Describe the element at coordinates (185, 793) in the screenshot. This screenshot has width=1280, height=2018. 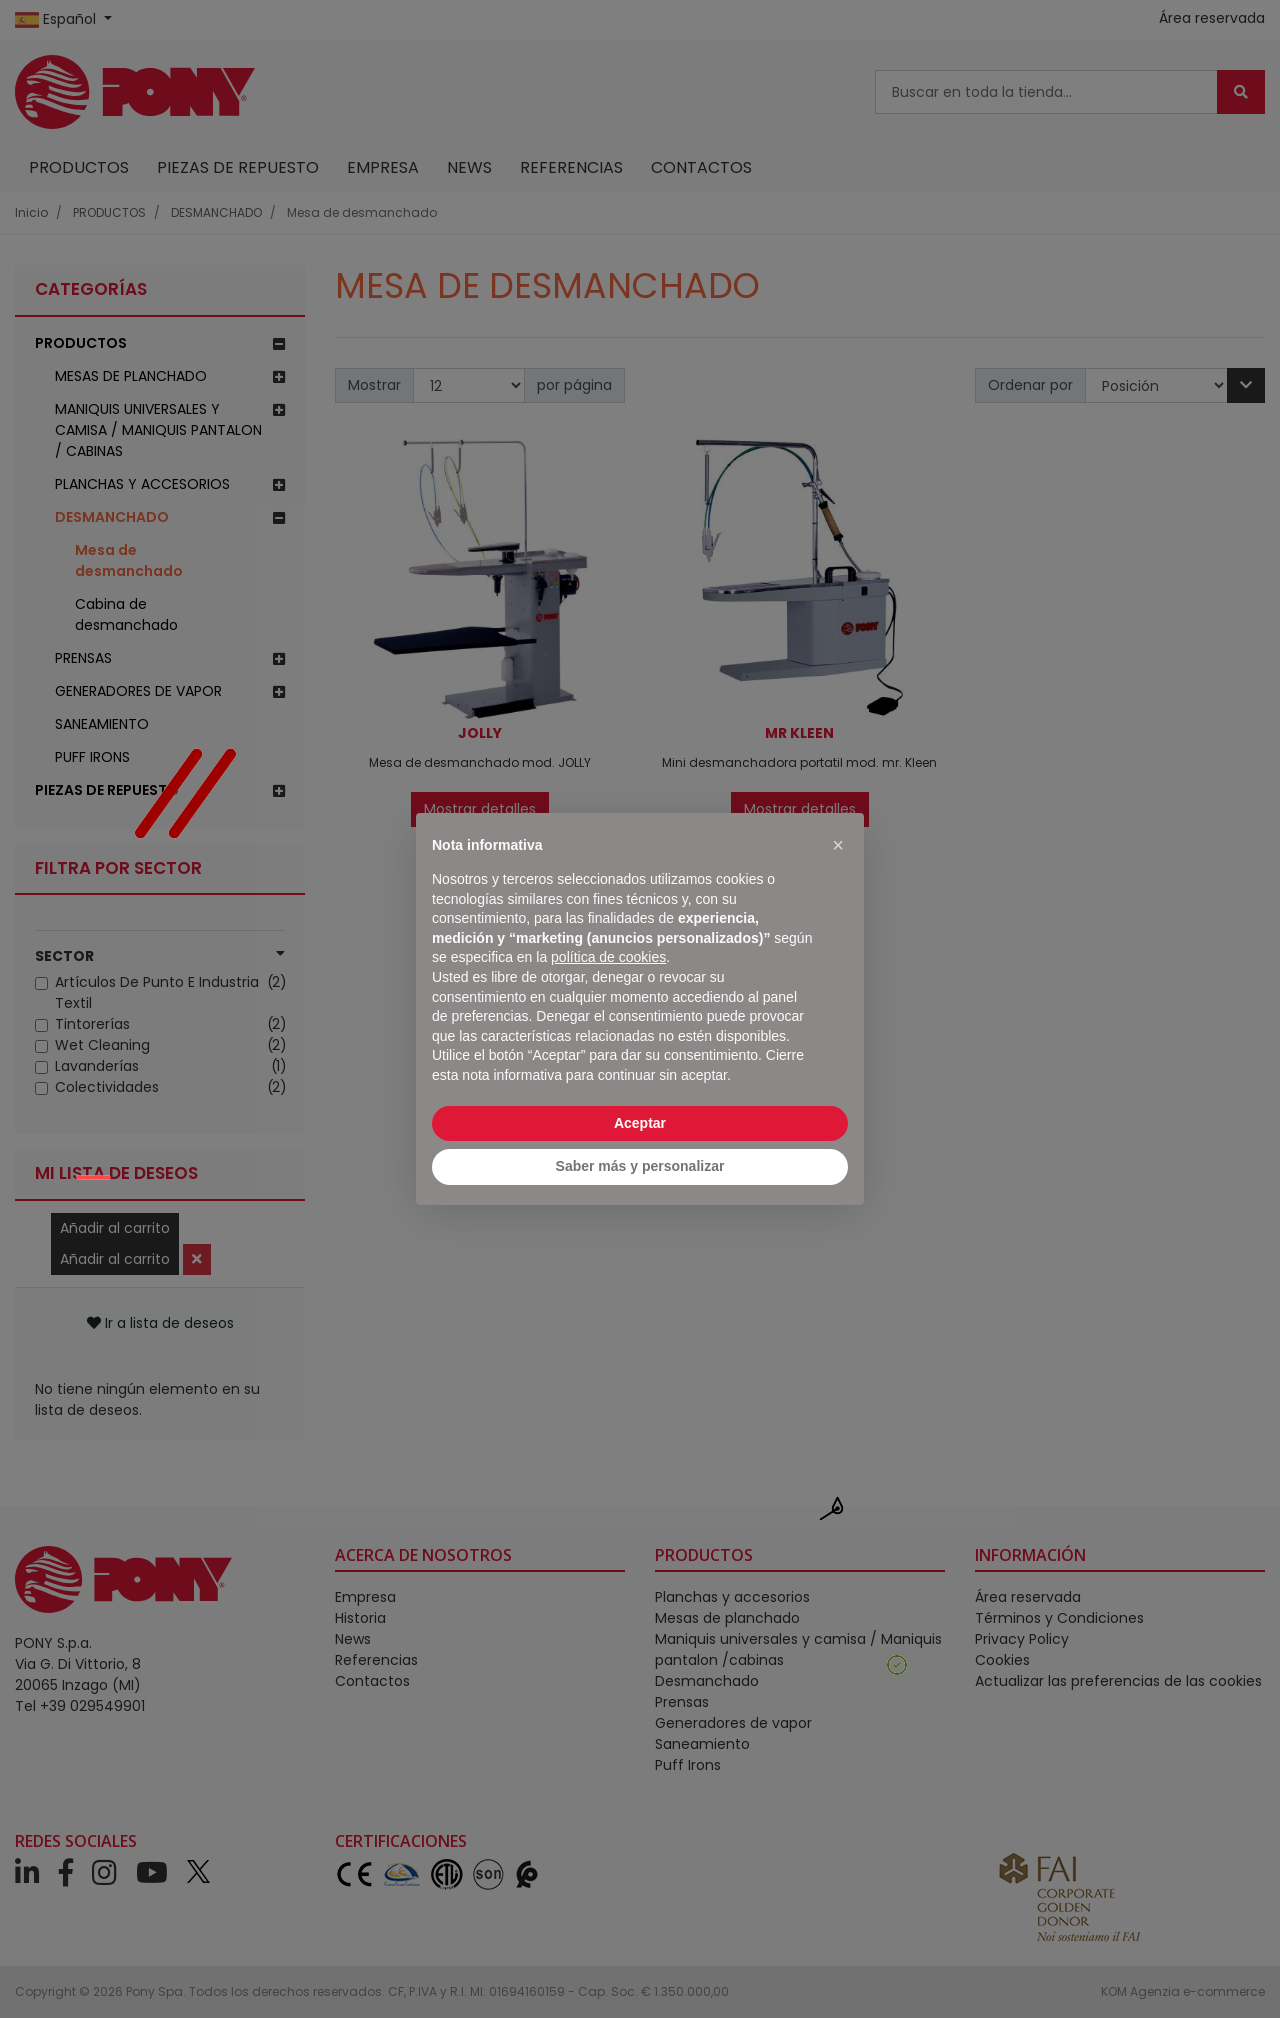
I see `indicates a separator or divider between elements` at that location.